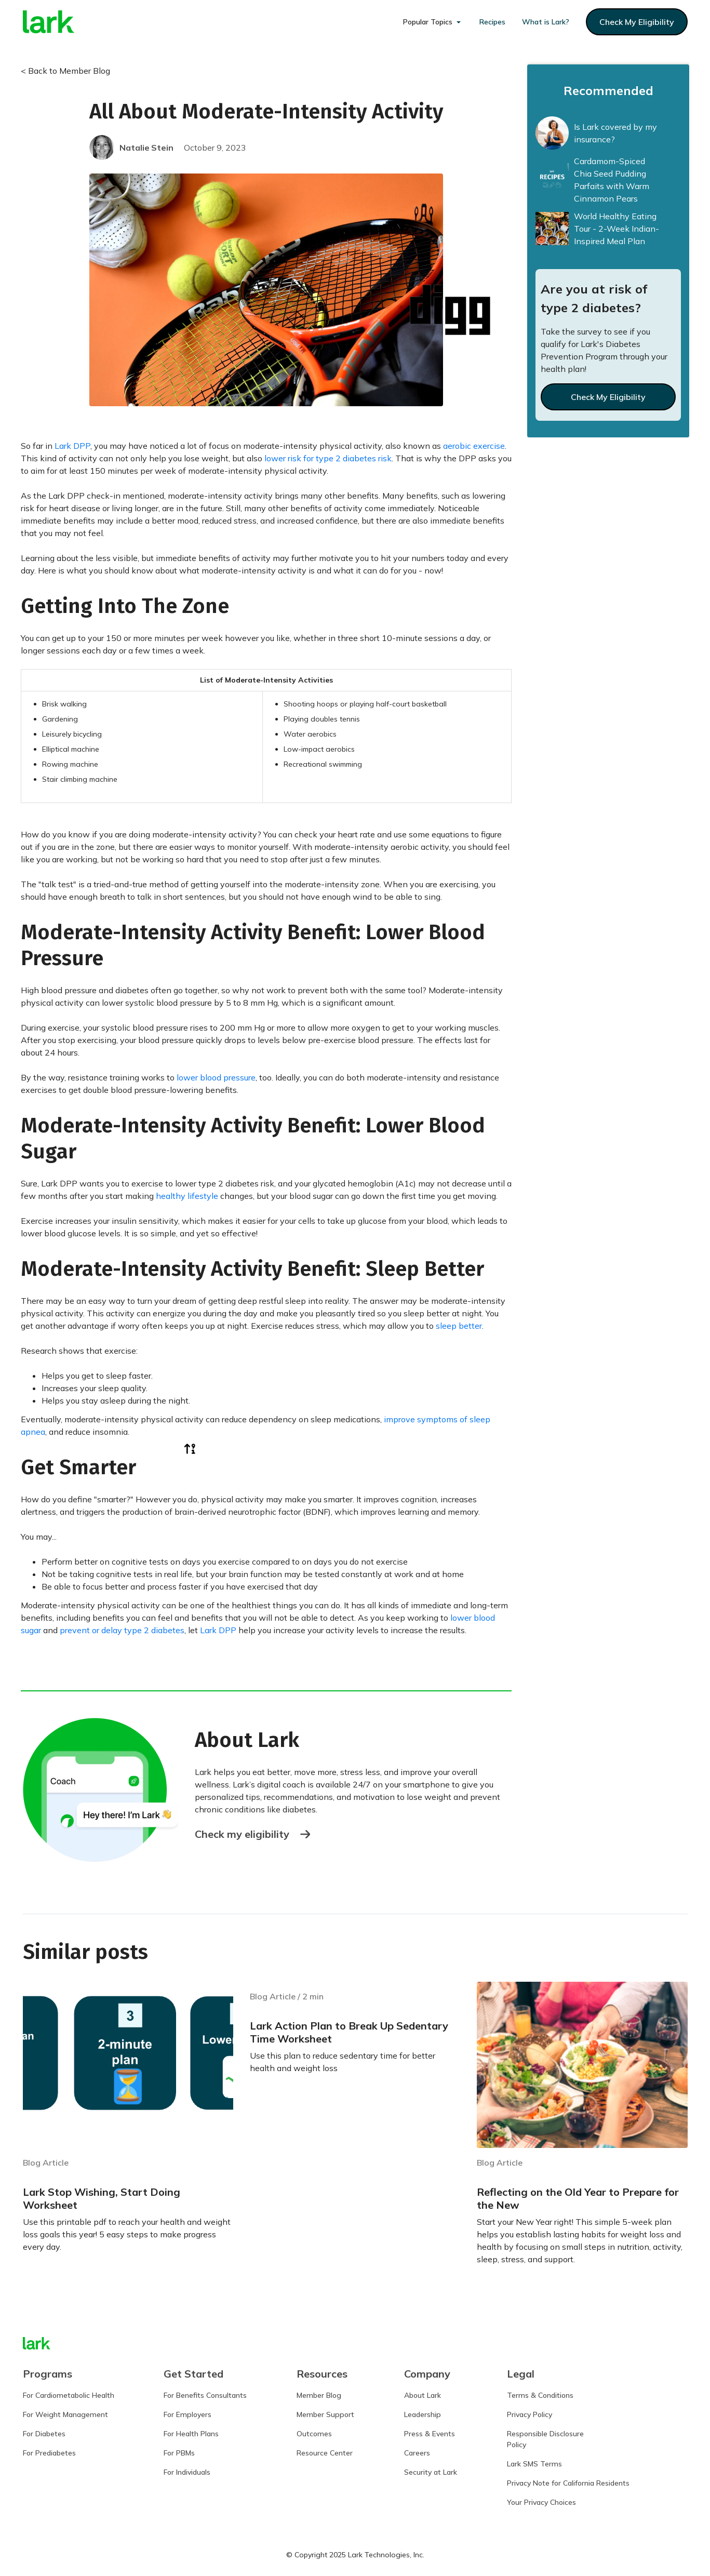 Image resolution: width=710 pixels, height=2576 pixels. Describe the element at coordinates (190, 1449) in the screenshot. I see `sort numbers in descending order (9 to 1)` at that location.